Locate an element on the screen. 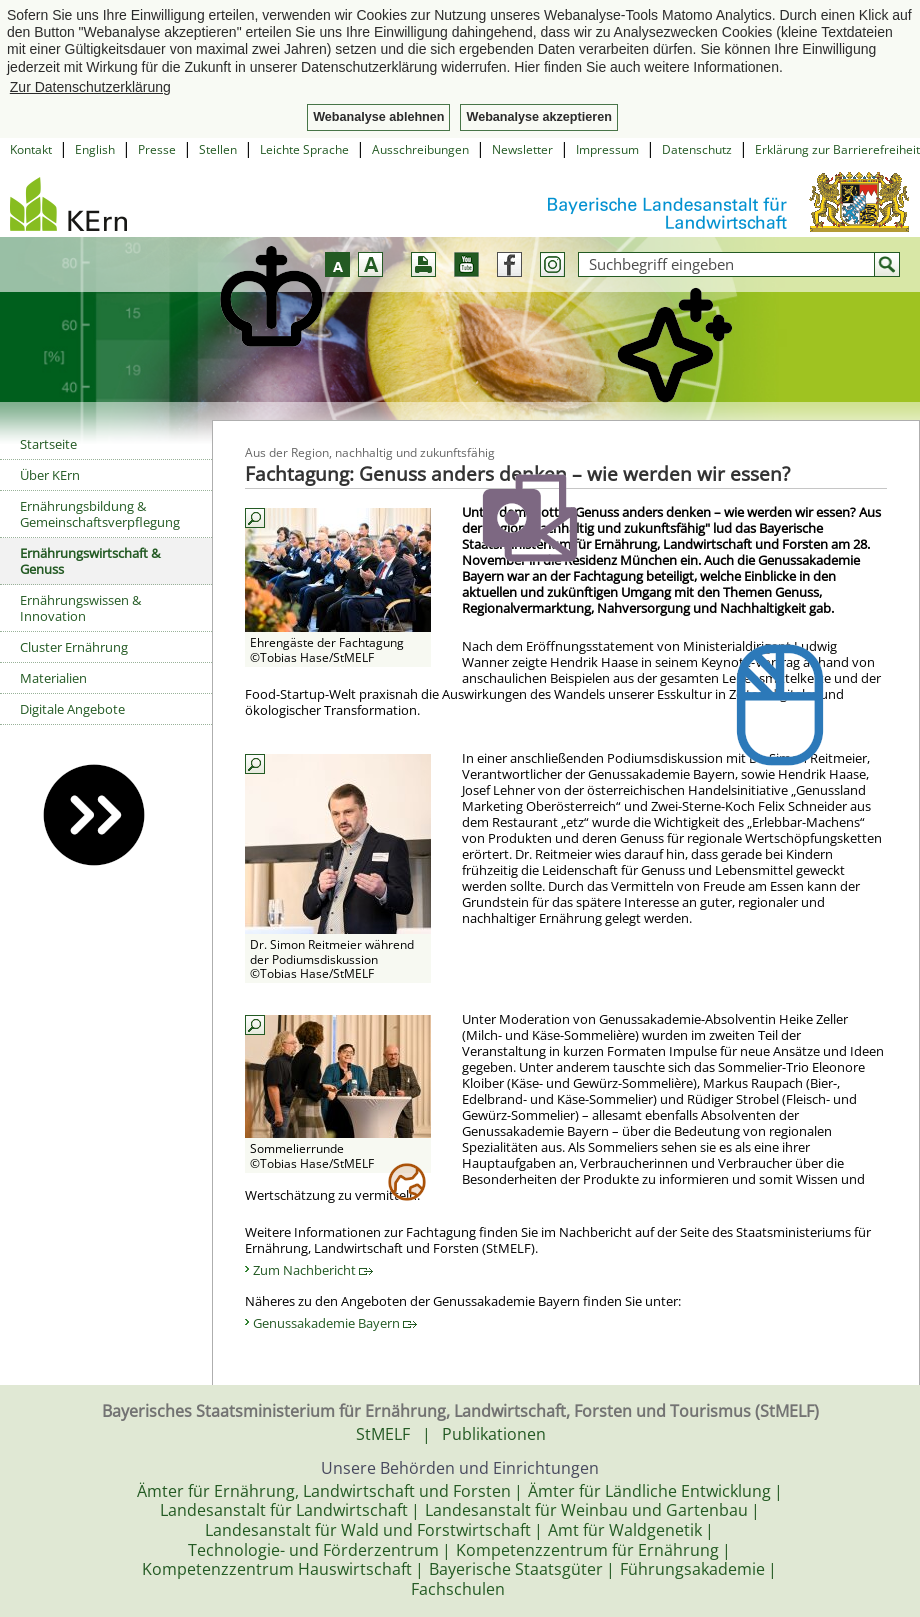 The width and height of the screenshot is (920, 1617). indicates premium or royal status is located at coordinates (271, 302).